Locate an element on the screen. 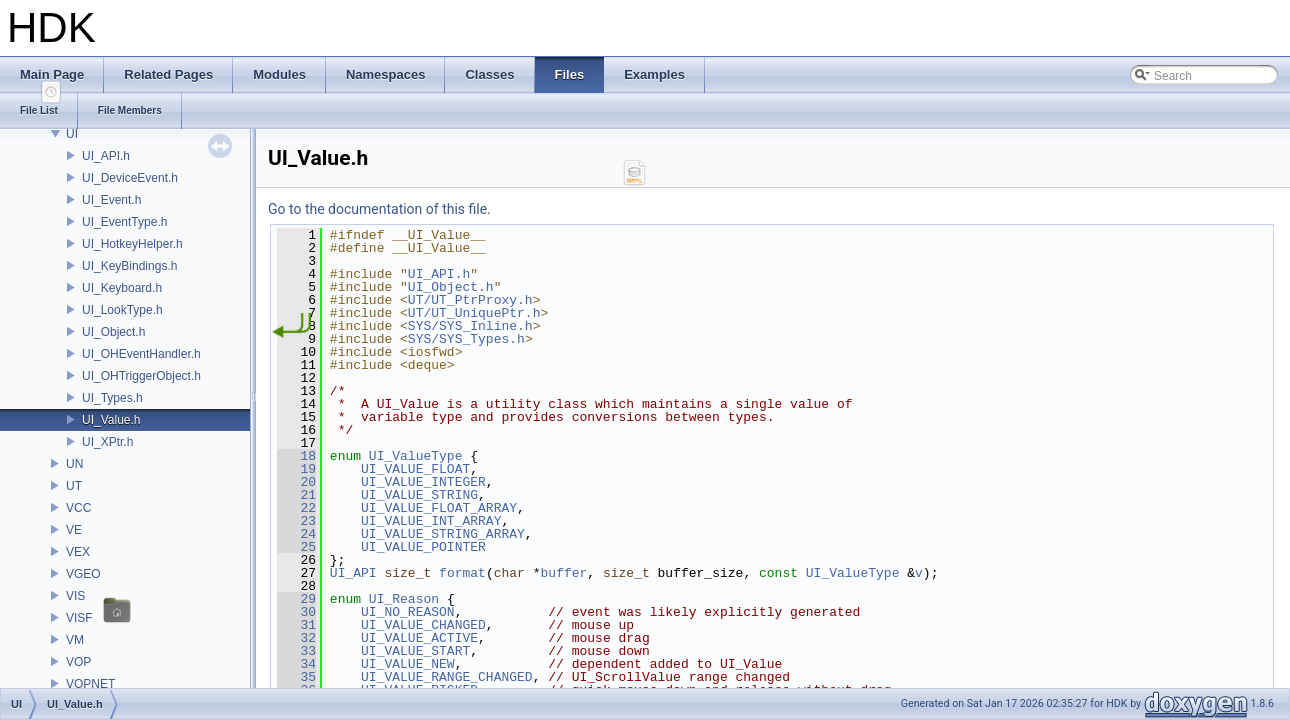  access your home folder is located at coordinates (117, 610).